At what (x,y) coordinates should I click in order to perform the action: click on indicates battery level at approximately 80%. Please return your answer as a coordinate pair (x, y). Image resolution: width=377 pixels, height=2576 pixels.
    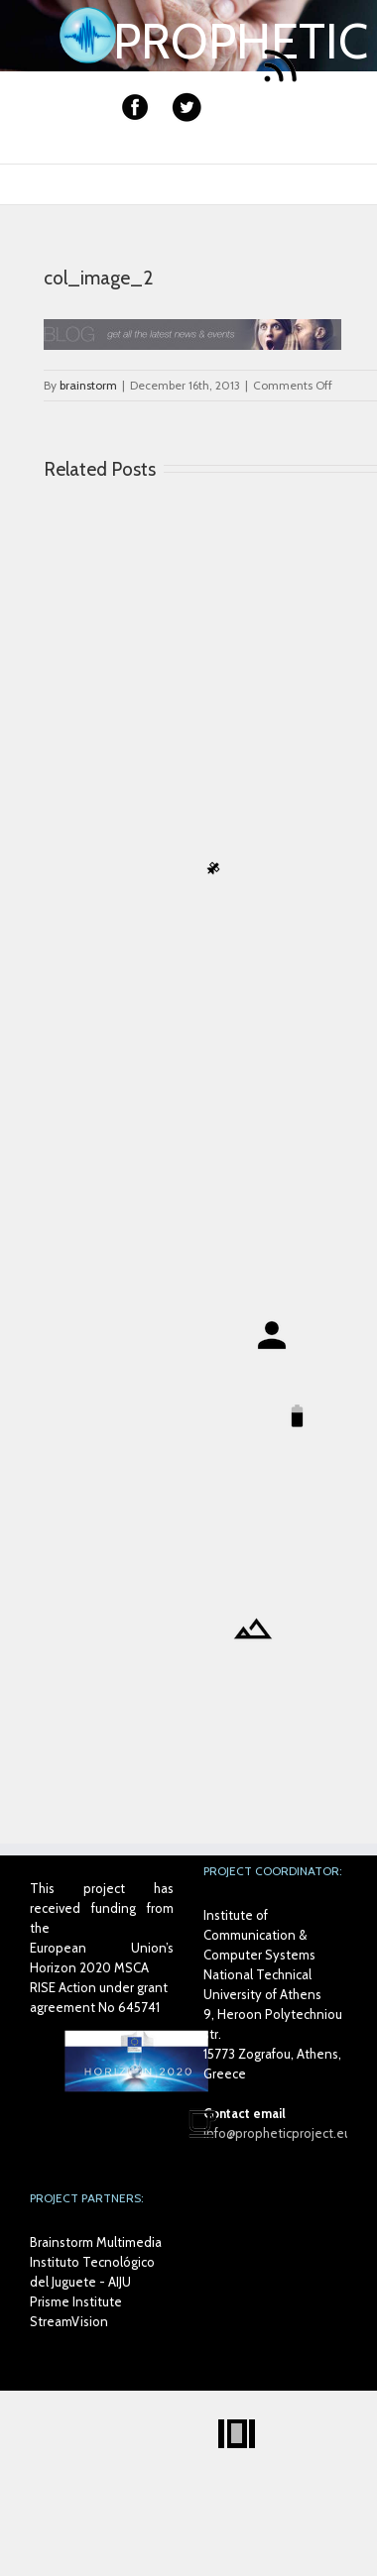
    Looking at the image, I should click on (297, 1415).